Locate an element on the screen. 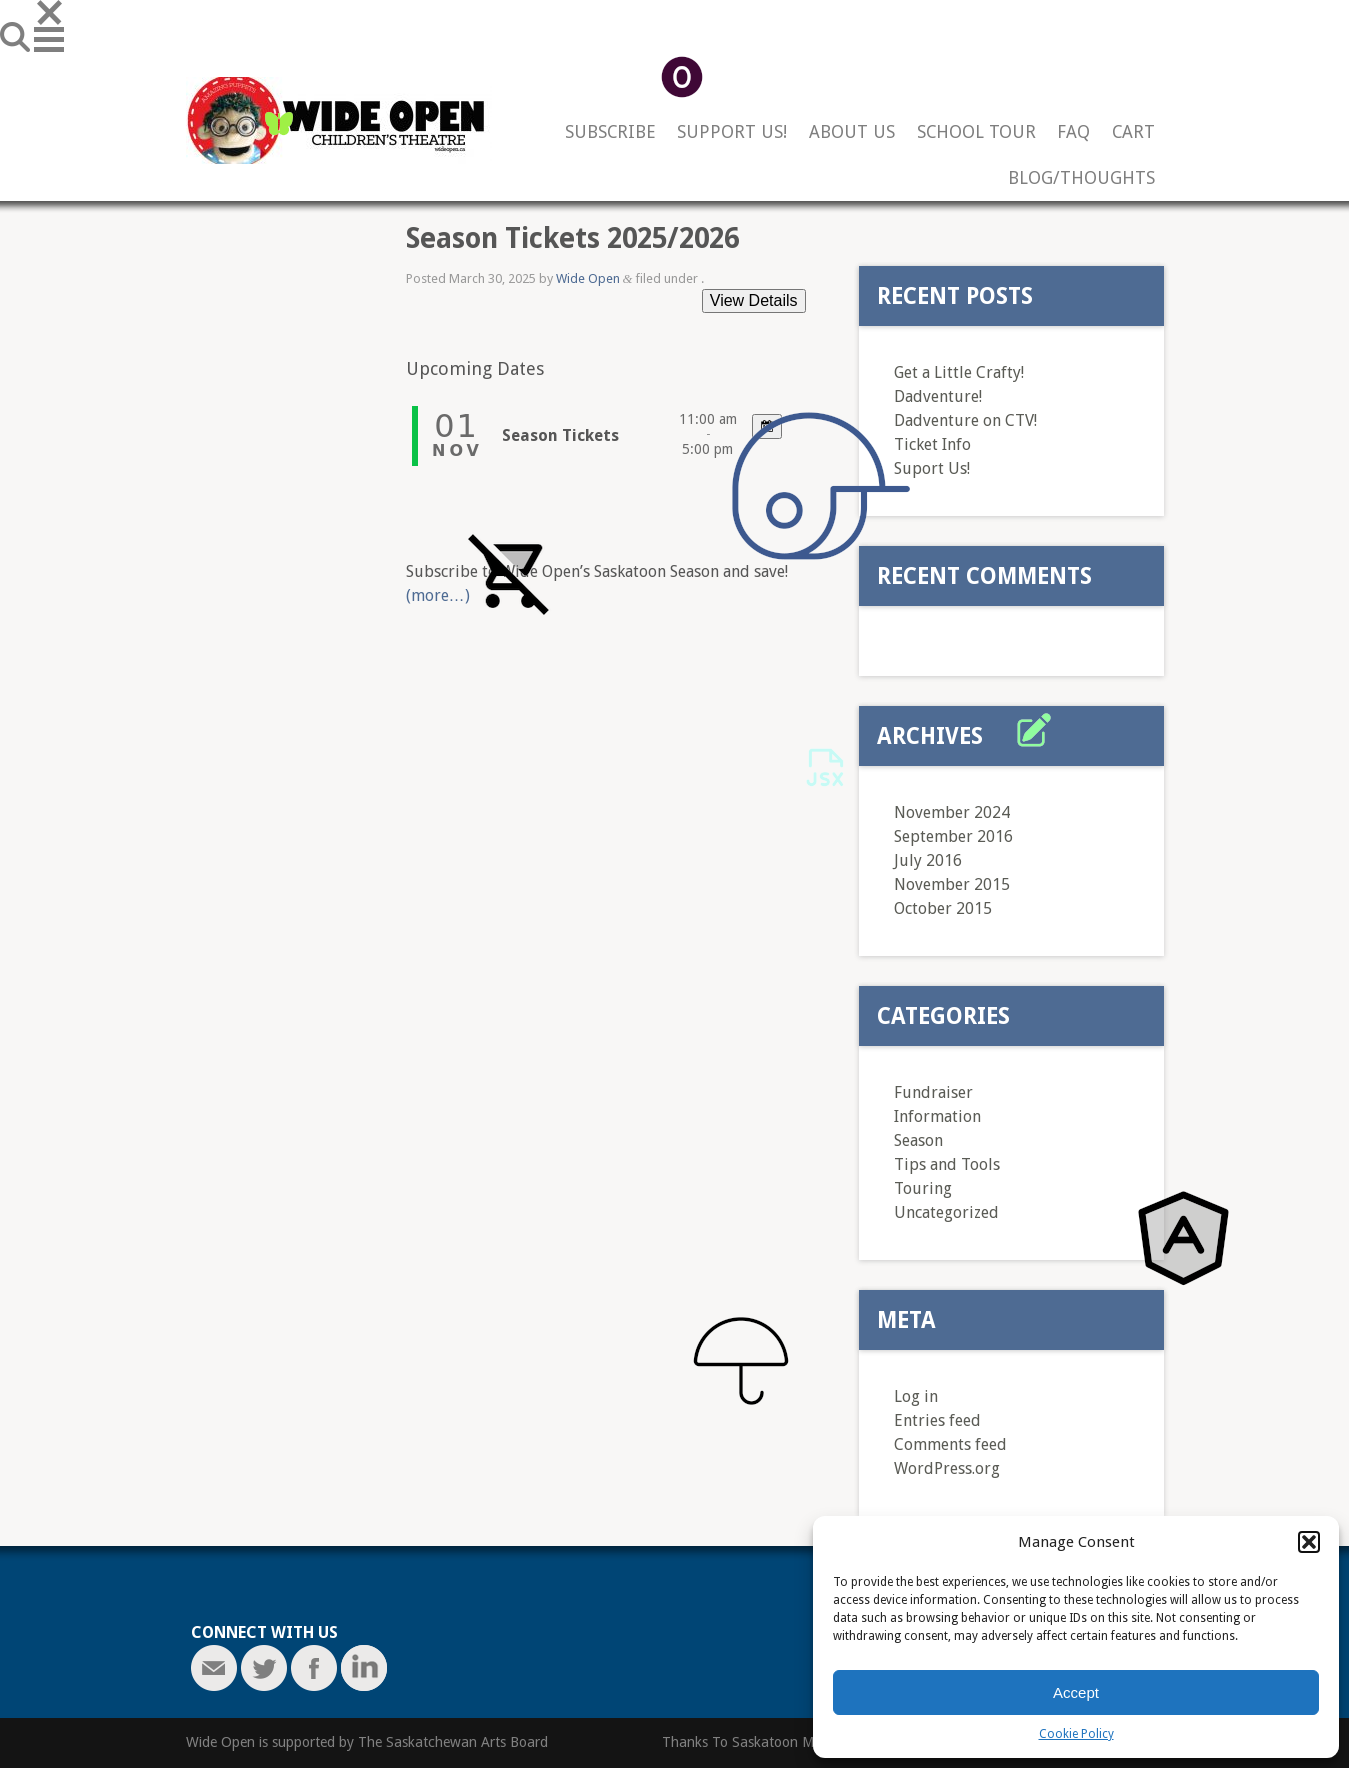 The height and width of the screenshot is (1768, 1349). Angular framework logo is located at coordinates (1183, 1236).